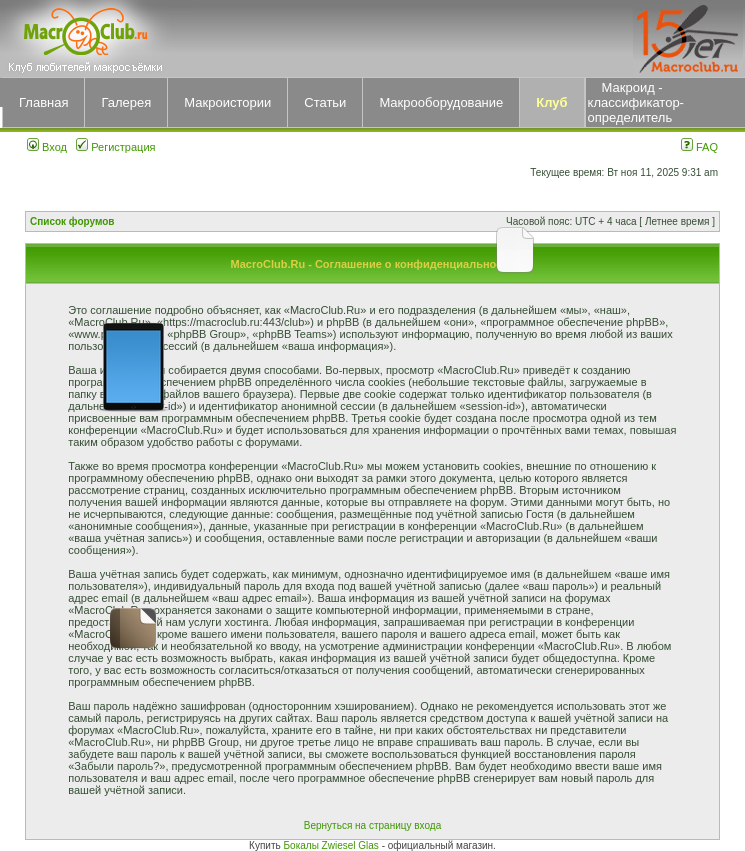  Describe the element at coordinates (133, 367) in the screenshot. I see `iPad with cellular connectivity` at that location.